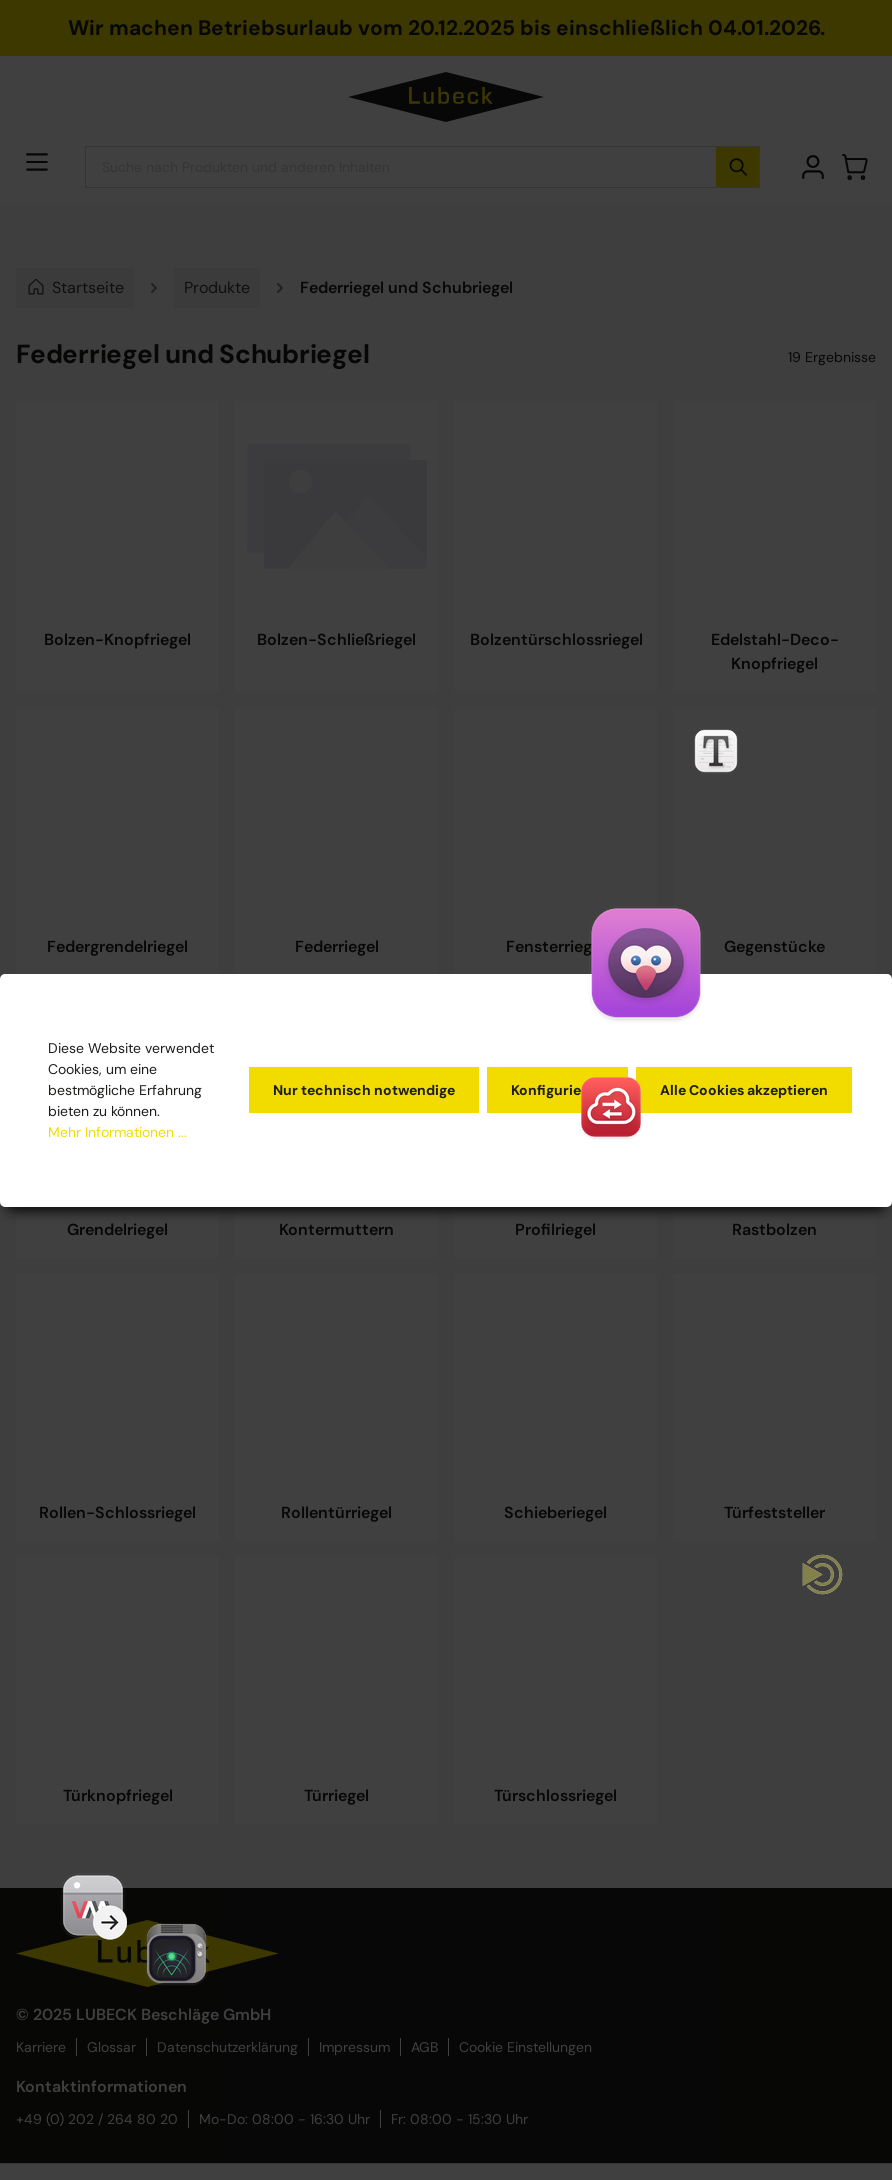 The image size is (892, 2180). I want to click on open typora markdown editor, so click(716, 751).